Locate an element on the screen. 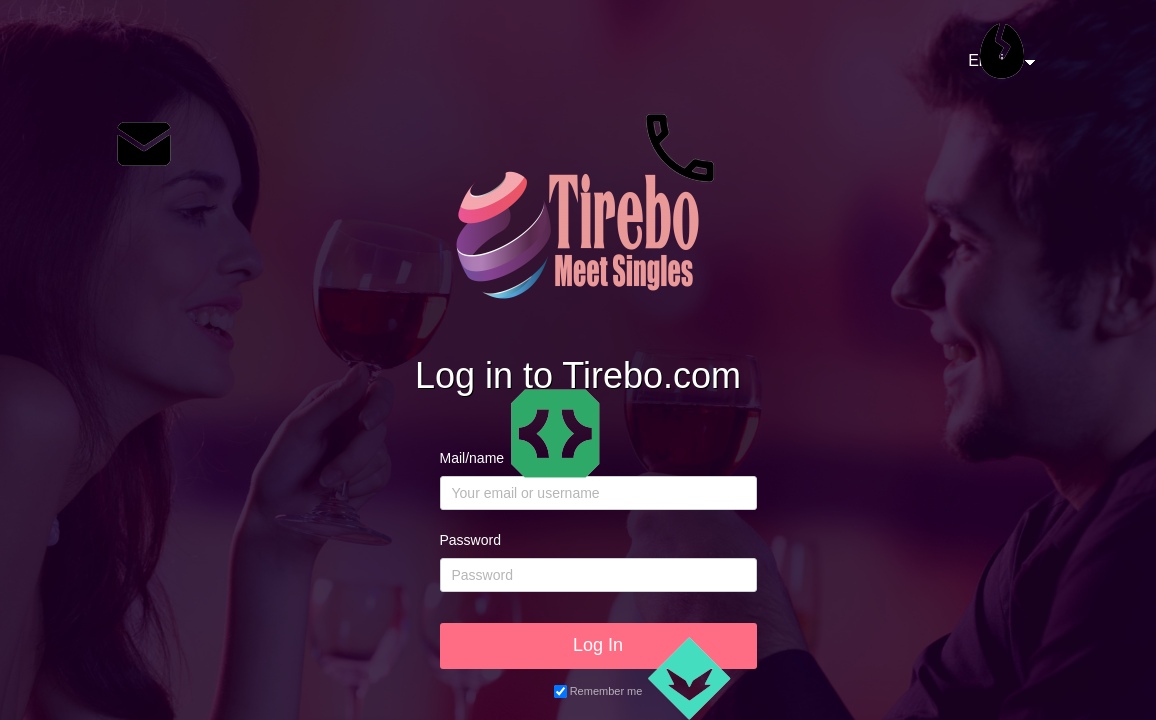 The height and width of the screenshot is (720, 1156). indicates a broken or damaged item is located at coordinates (1002, 51).